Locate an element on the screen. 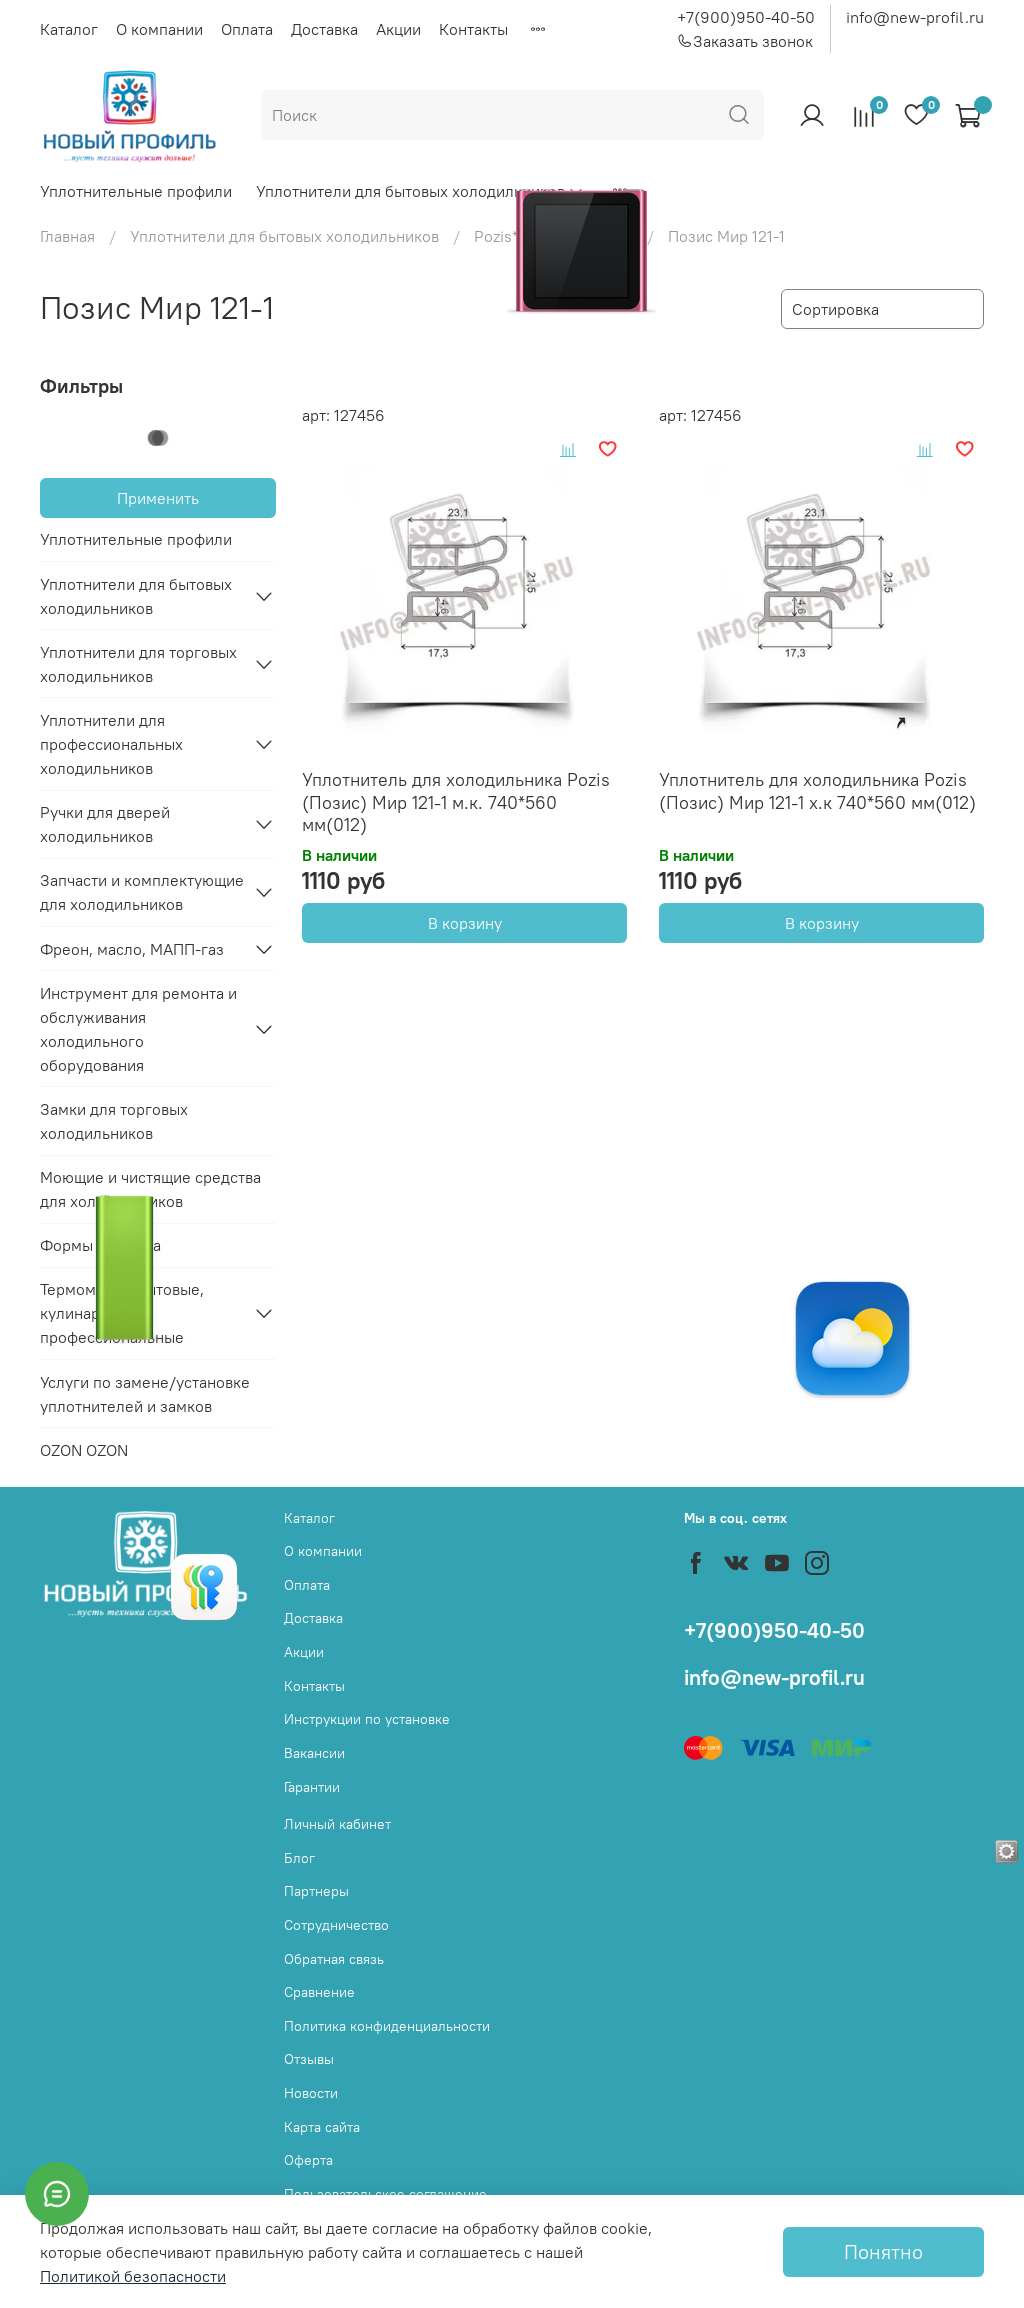  open the passwords app to manage saved credentials is located at coordinates (204, 1587).